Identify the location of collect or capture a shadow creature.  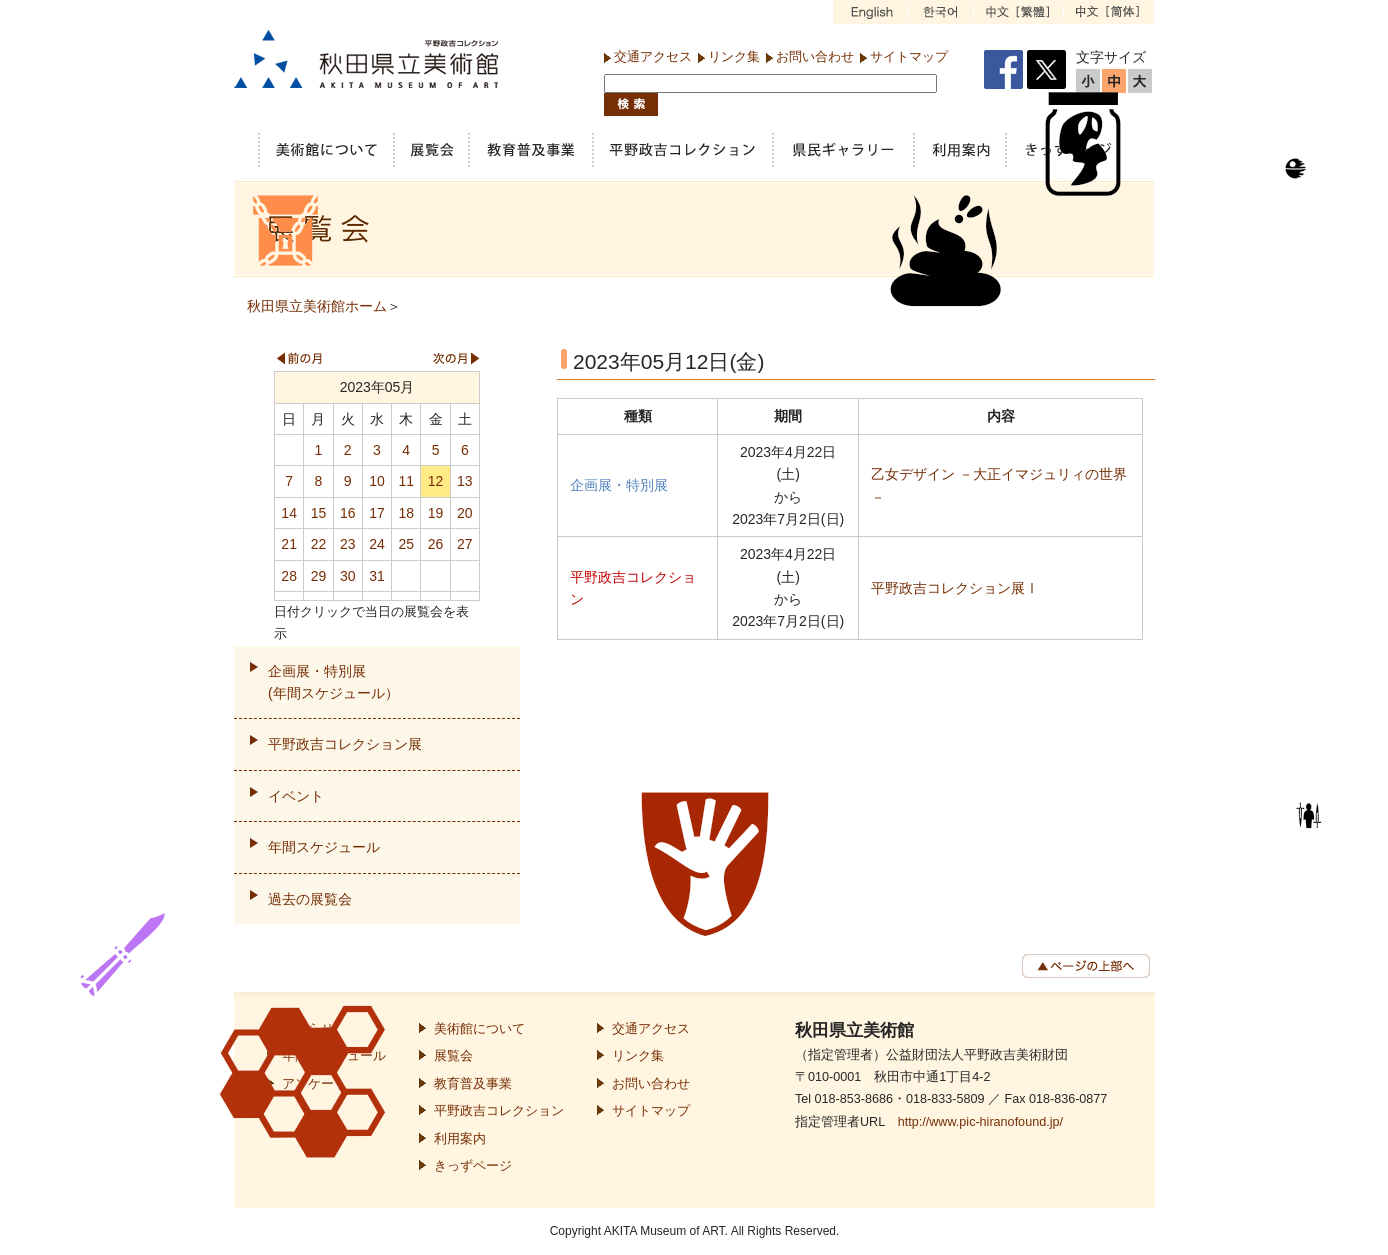
(1083, 144).